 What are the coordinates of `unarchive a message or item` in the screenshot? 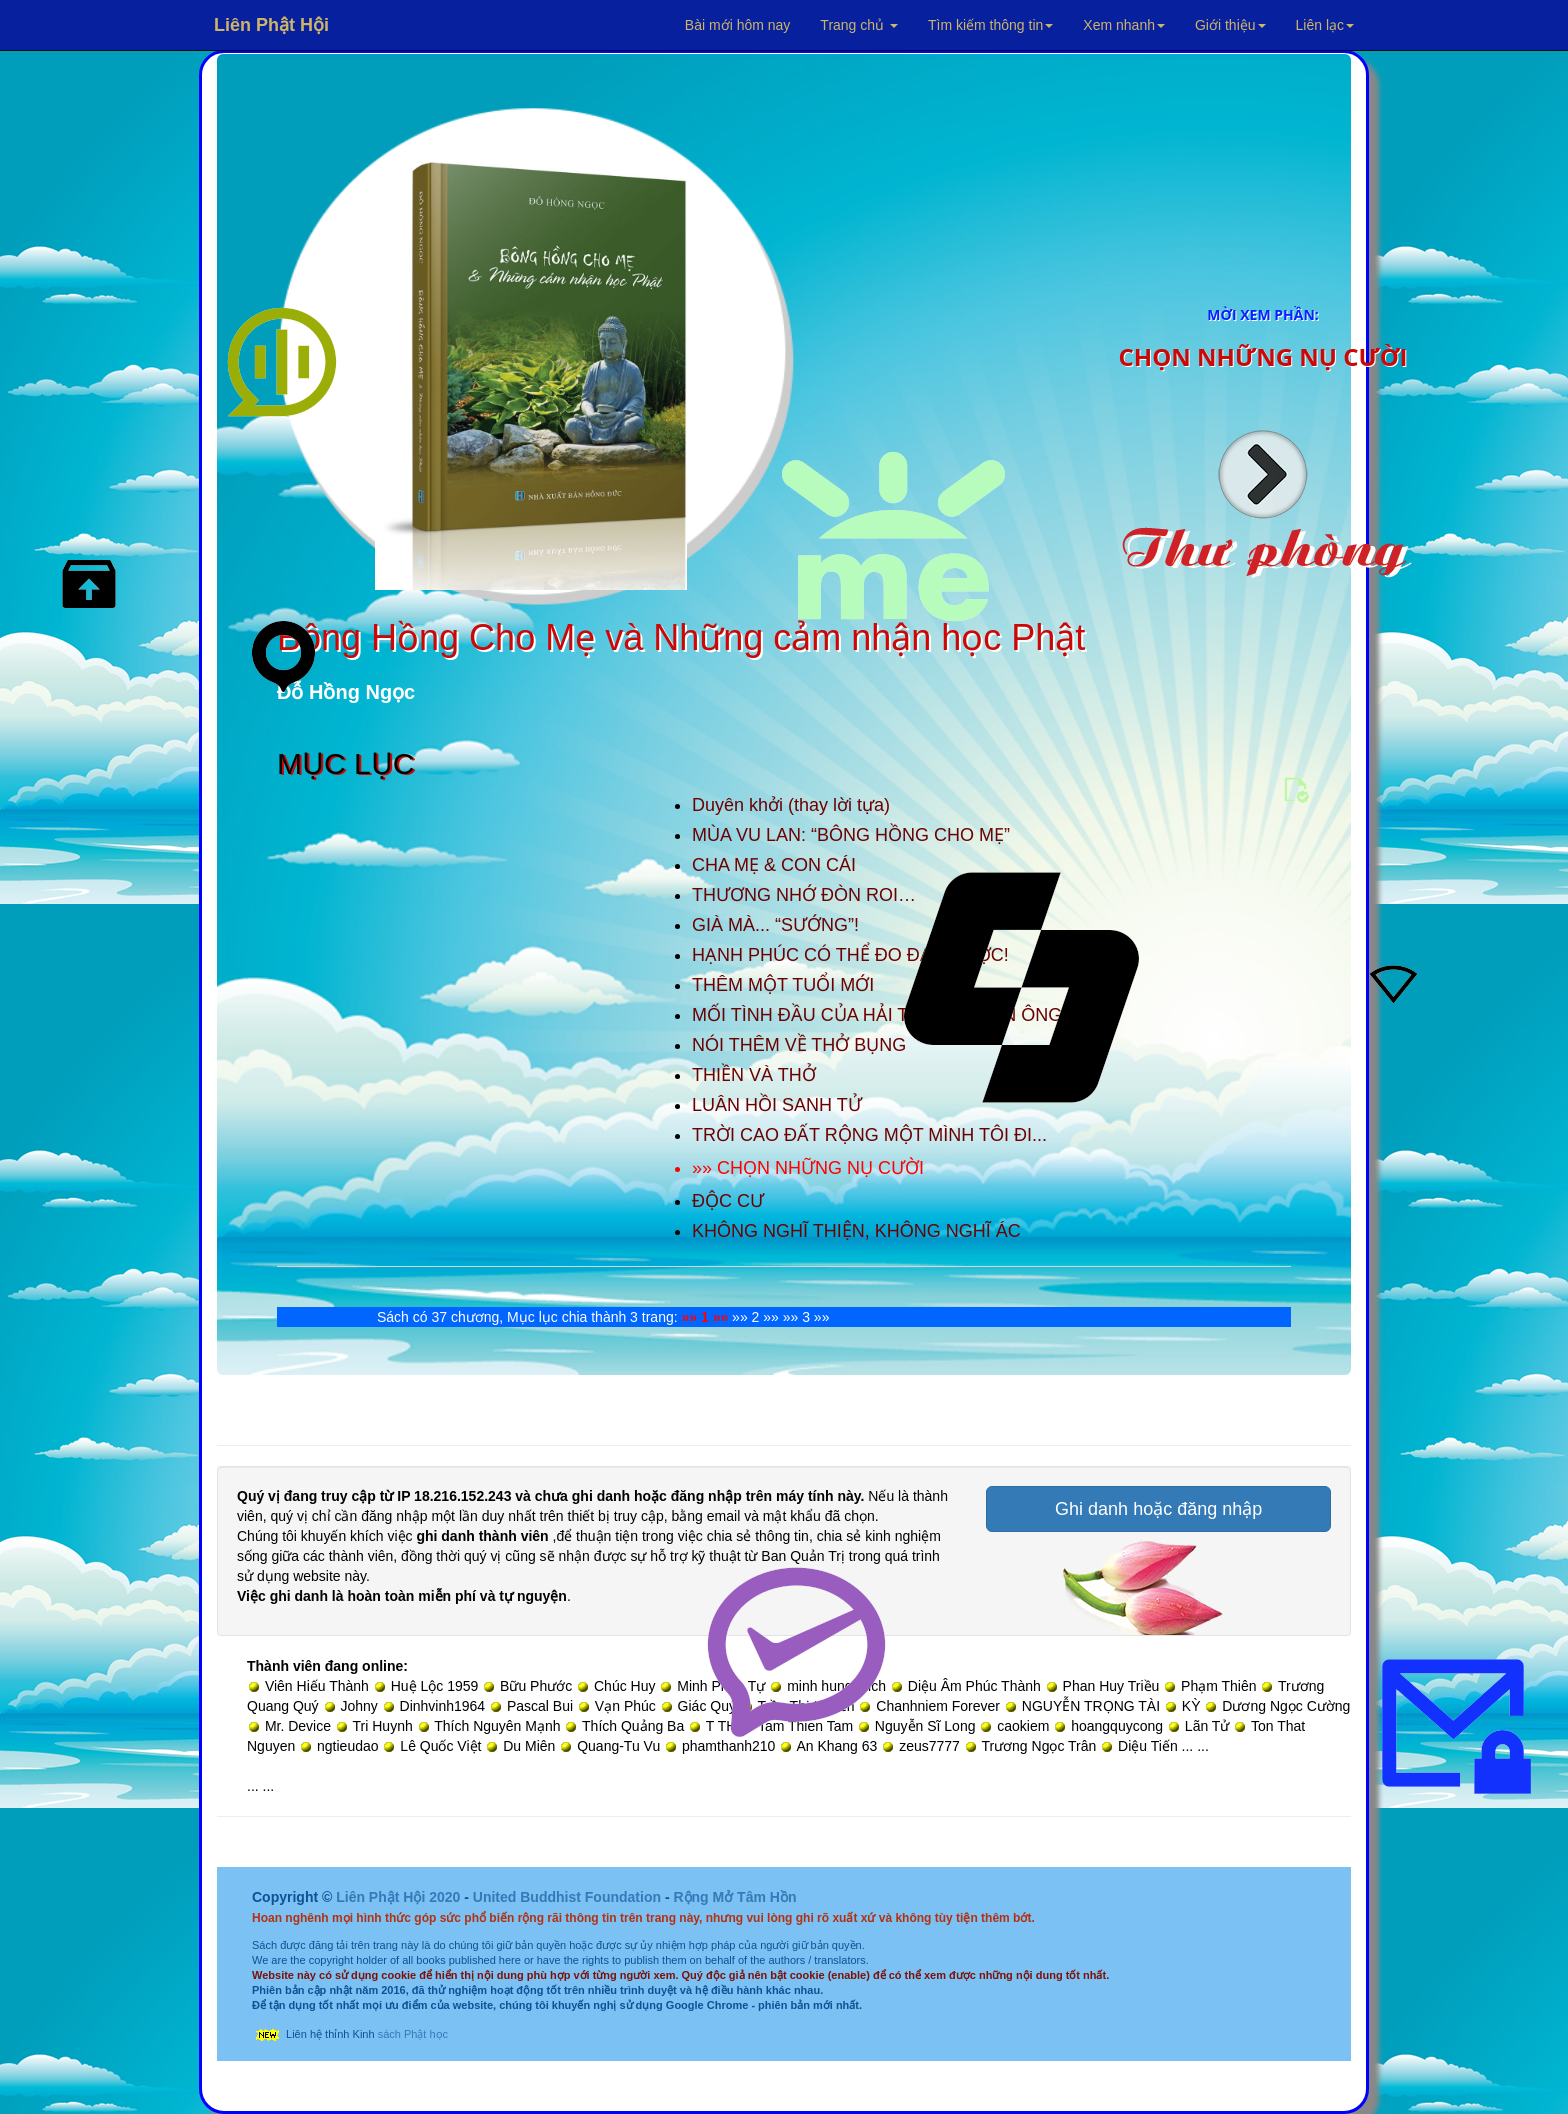 It's located at (89, 584).